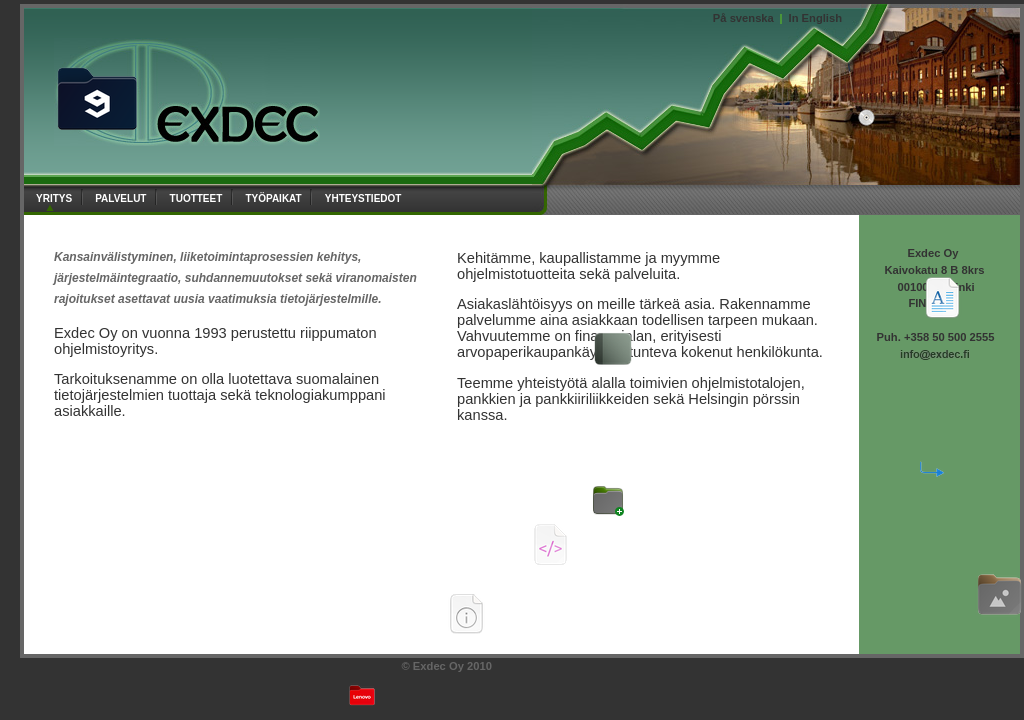  What do you see at coordinates (97, 101) in the screenshot?
I see `open 9GAG downloads folder` at bounding box center [97, 101].